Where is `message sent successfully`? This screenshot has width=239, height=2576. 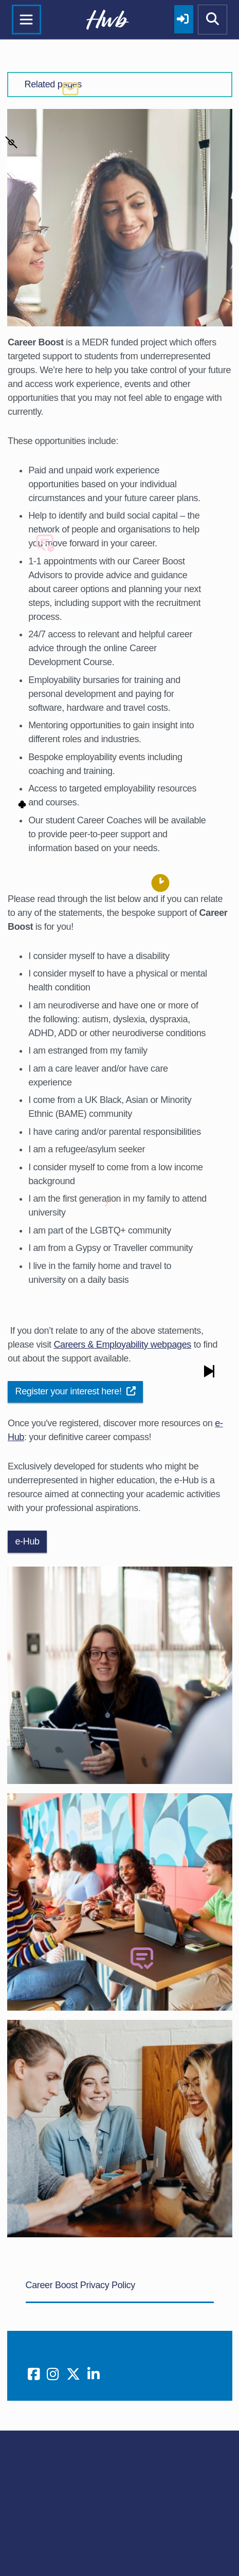
message sent successfully is located at coordinates (142, 1958).